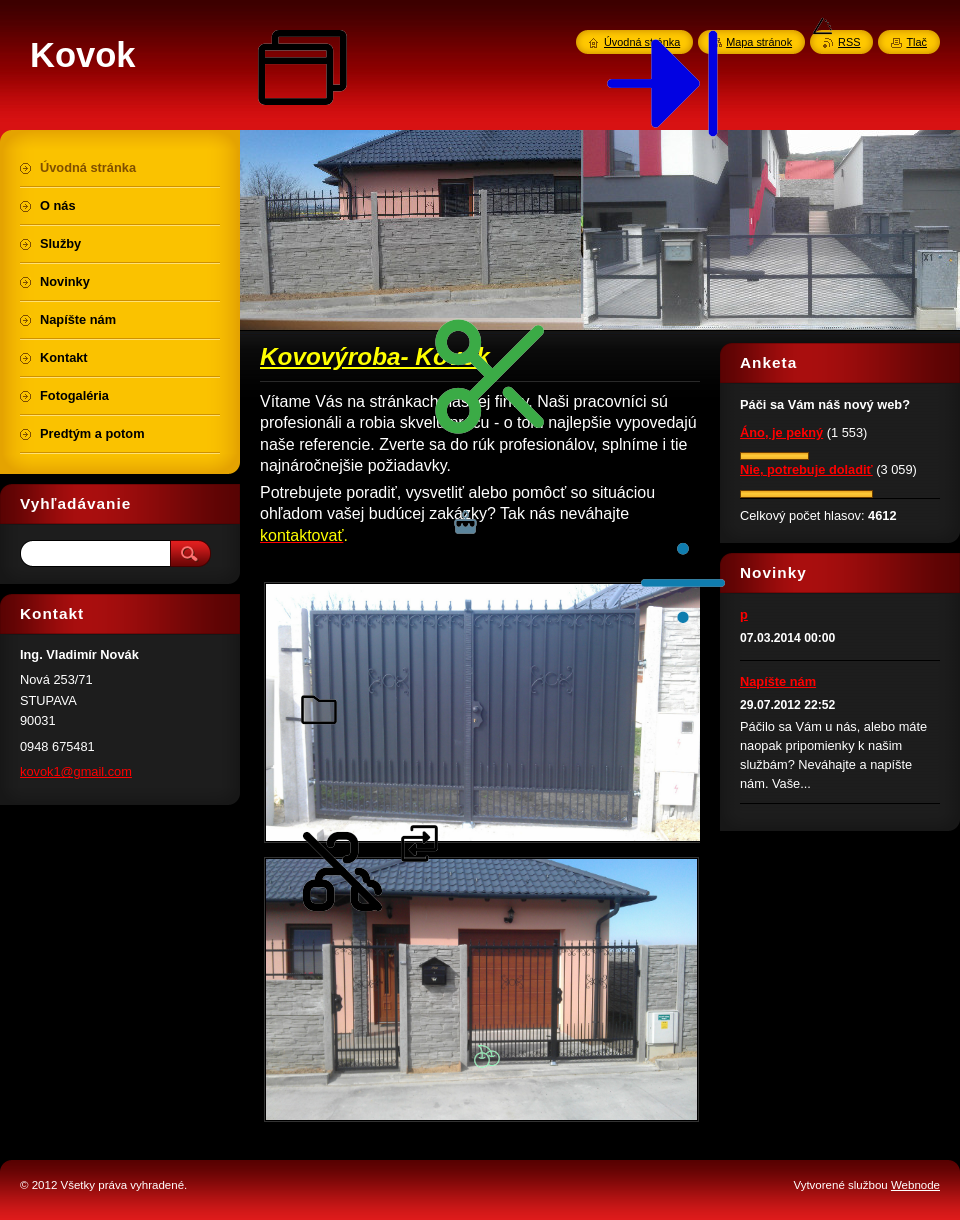 The image size is (960, 1220). I want to click on measure or adjust an angle, so click(822, 26).